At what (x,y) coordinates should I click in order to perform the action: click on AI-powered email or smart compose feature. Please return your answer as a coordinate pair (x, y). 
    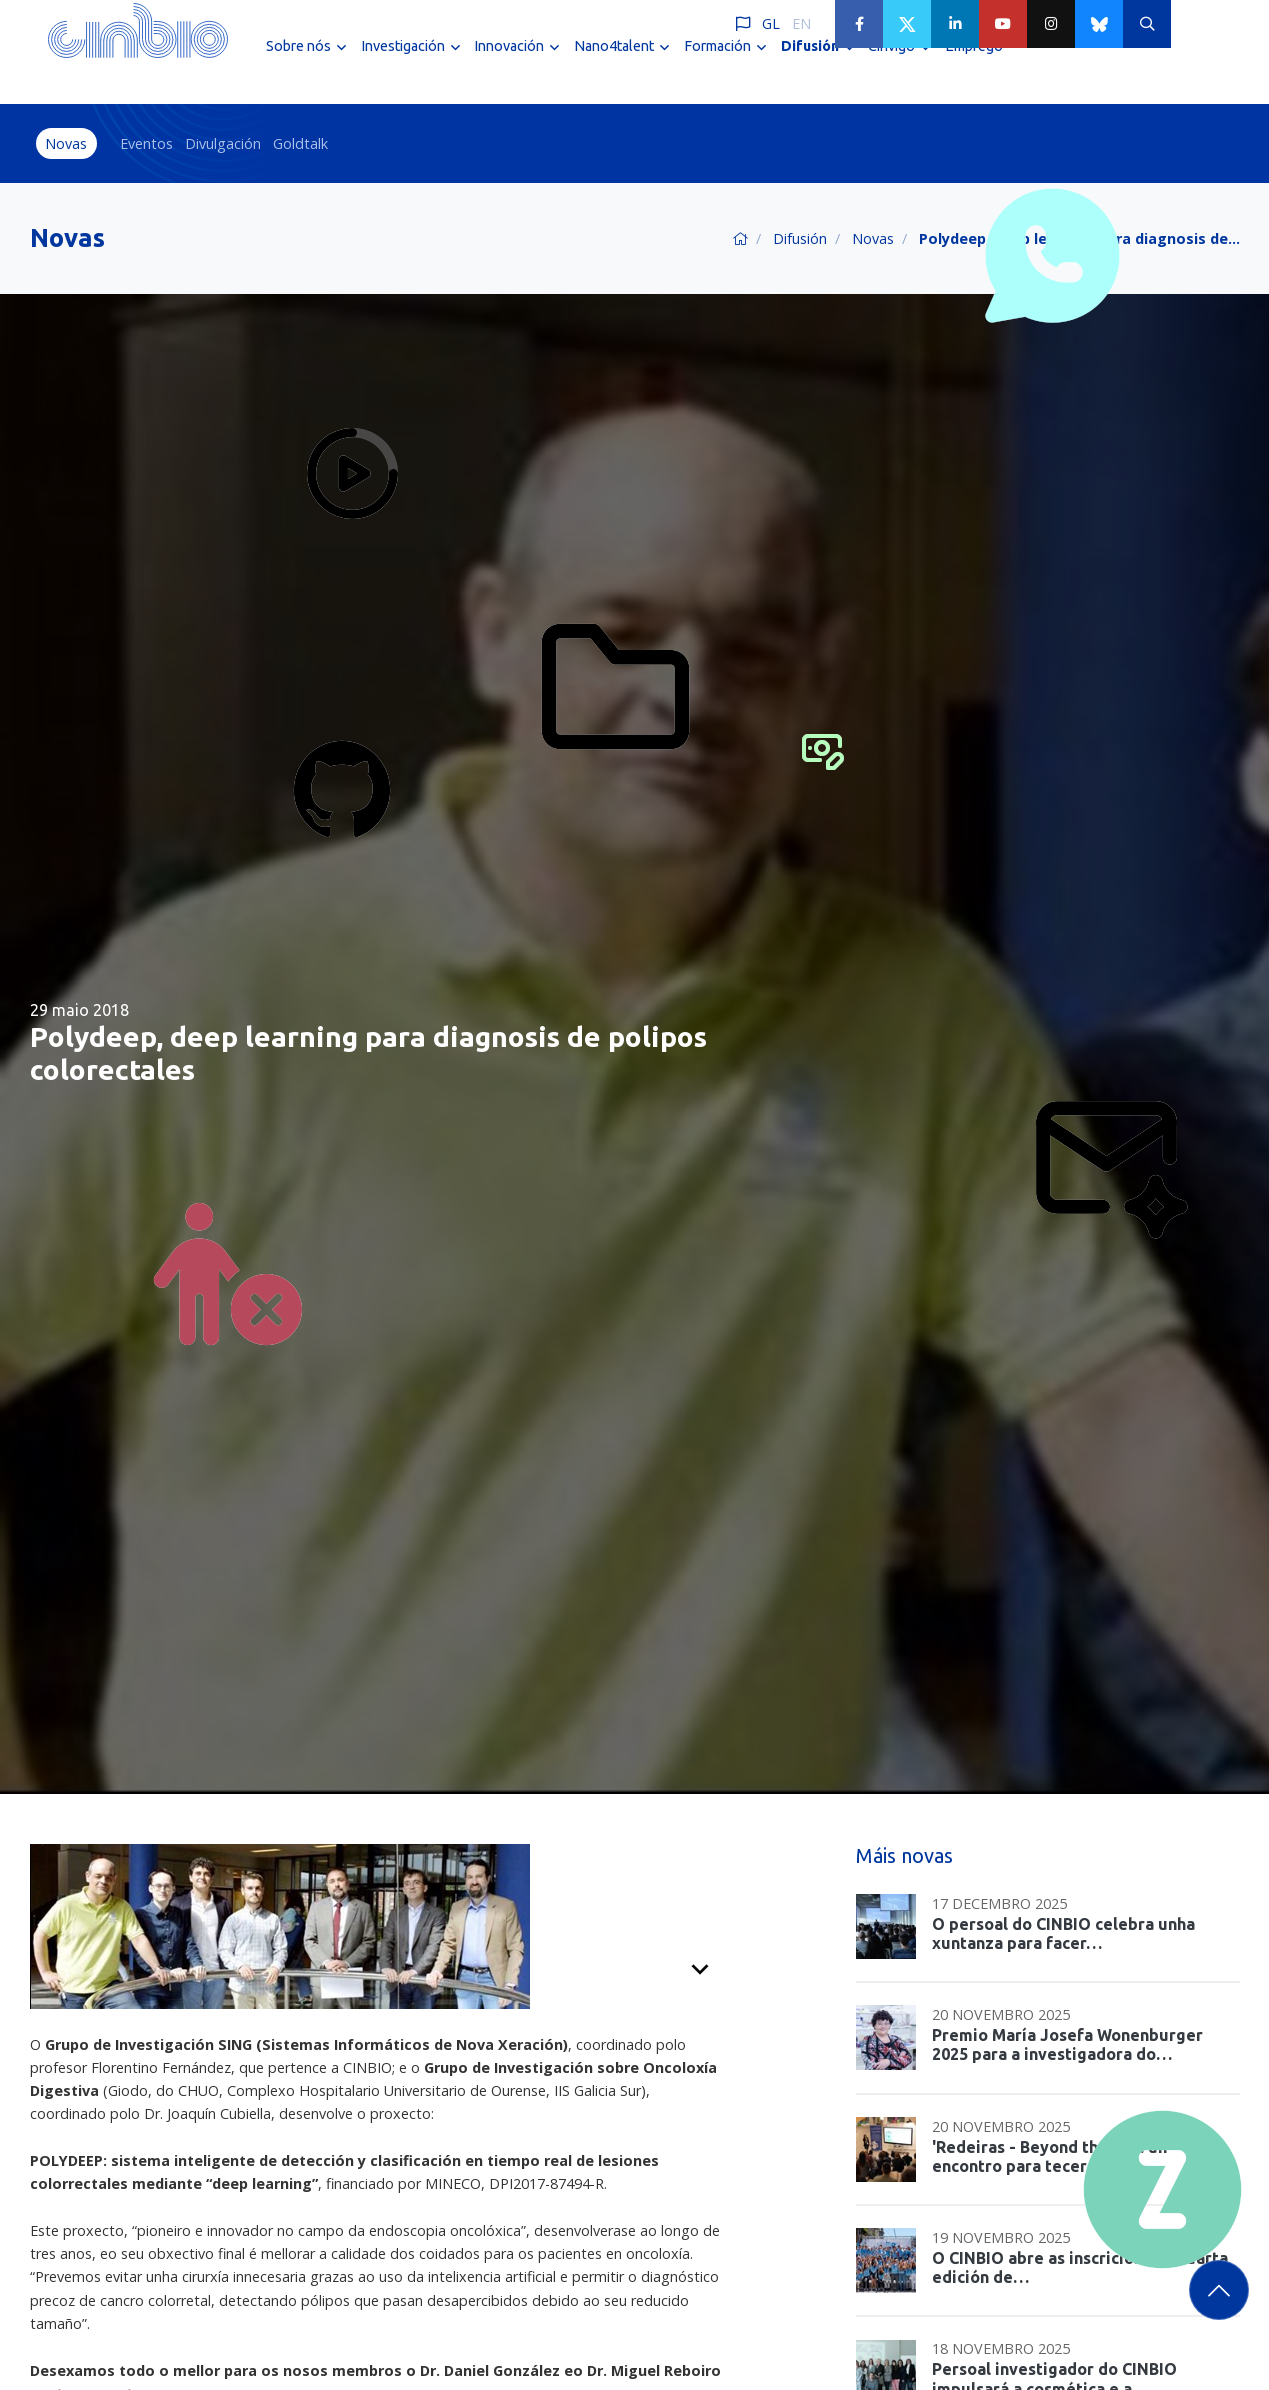
    Looking at the image, I should click on (1106, 1157).